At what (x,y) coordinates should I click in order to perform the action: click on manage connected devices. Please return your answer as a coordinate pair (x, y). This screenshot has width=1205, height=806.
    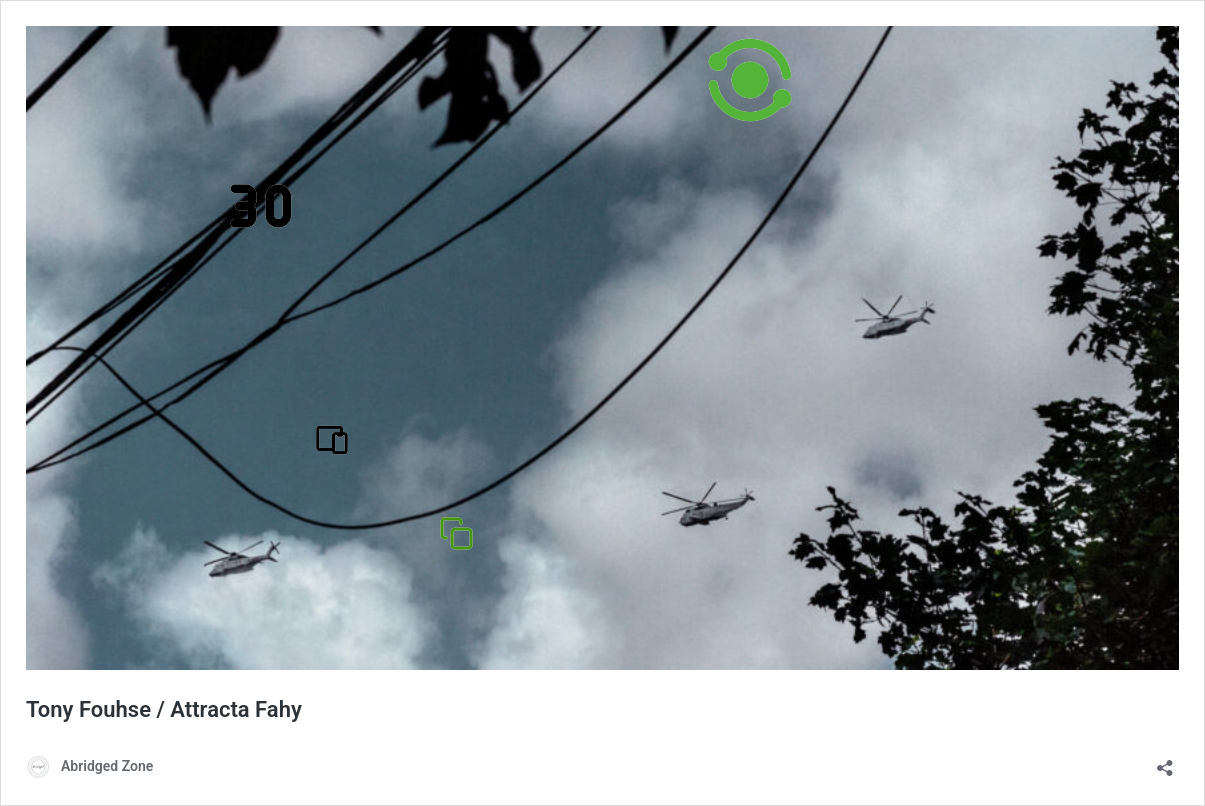
    Looking at the image, I should click on (332, 440).